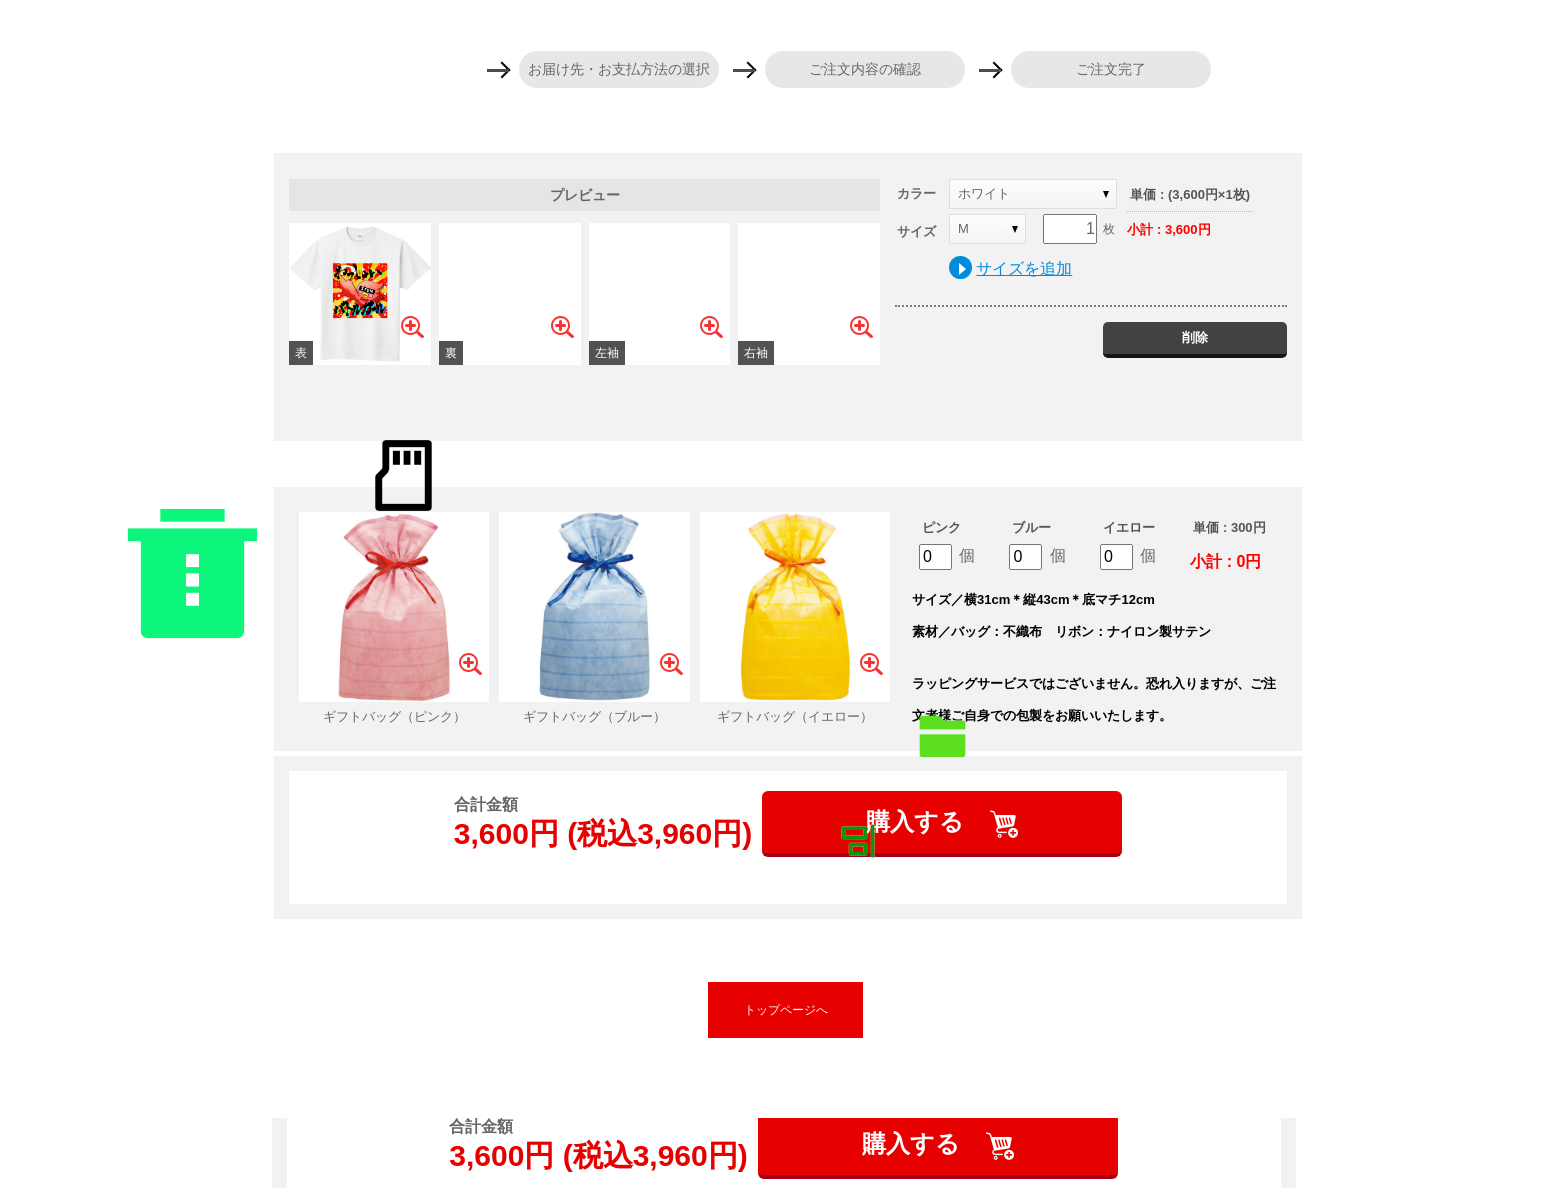  What do you see at coordinates (403, 475) in the screenshot?
I see `access mini sd card storage` at bounding box center [403, 475].